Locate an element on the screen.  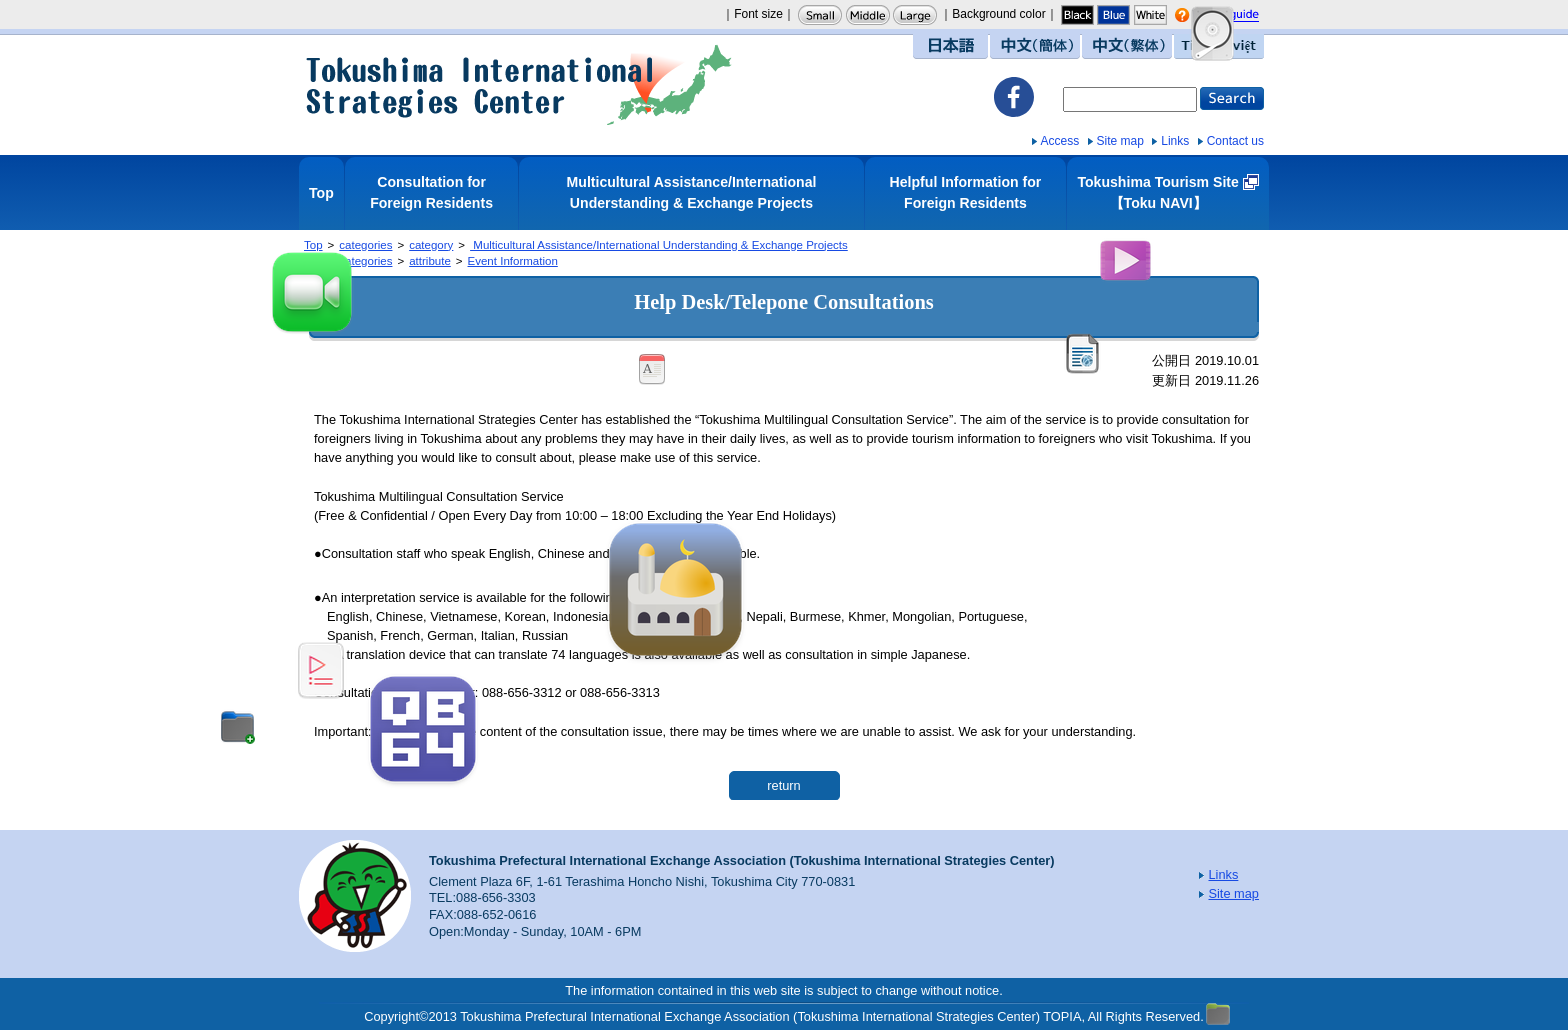
launch the QB64 programming environment is located at coordinates (423, 729).